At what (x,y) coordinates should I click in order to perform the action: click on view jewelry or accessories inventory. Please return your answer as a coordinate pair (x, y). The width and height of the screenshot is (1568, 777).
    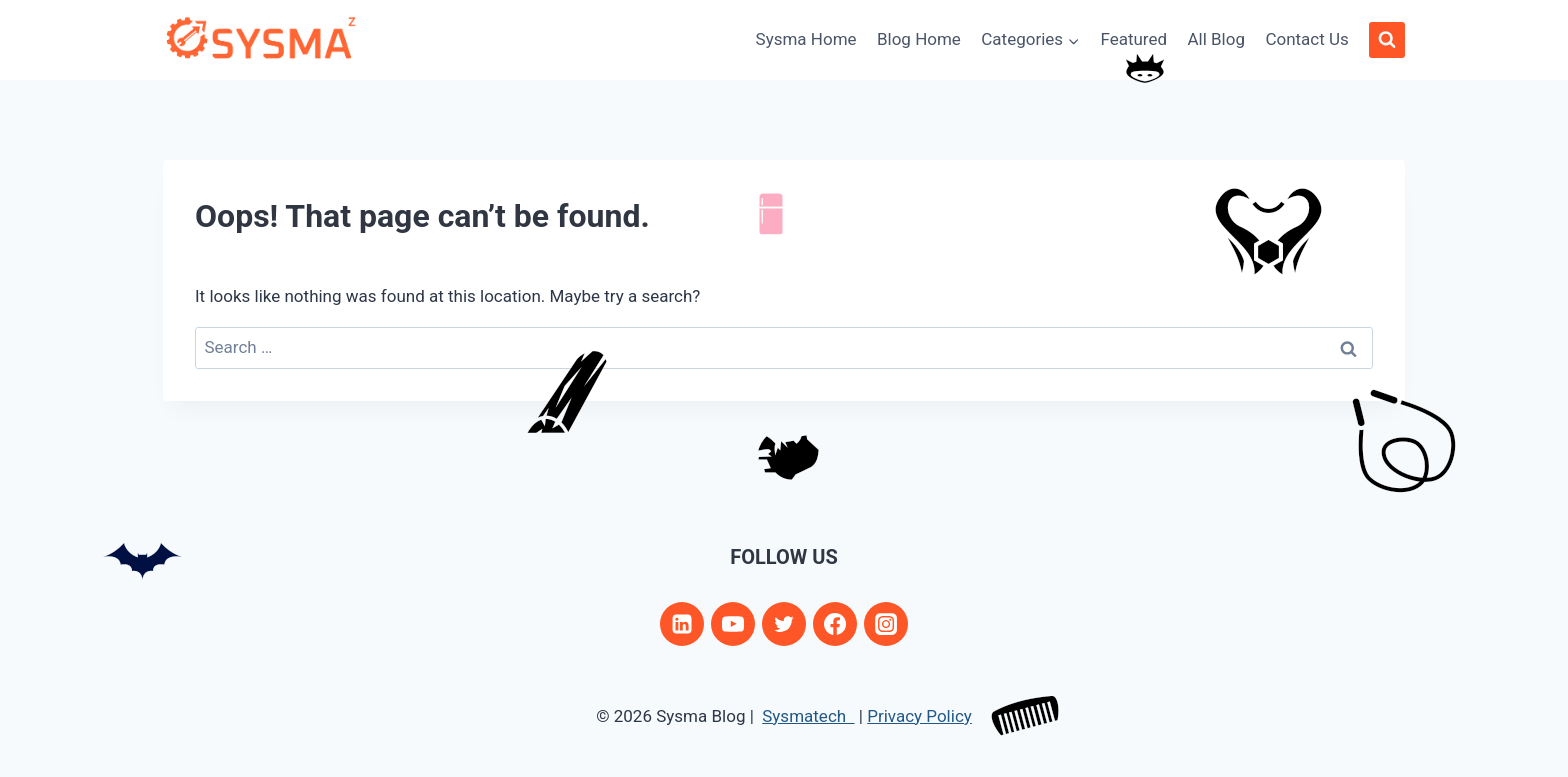
    Looking at the image, I should click on (1268, 231).